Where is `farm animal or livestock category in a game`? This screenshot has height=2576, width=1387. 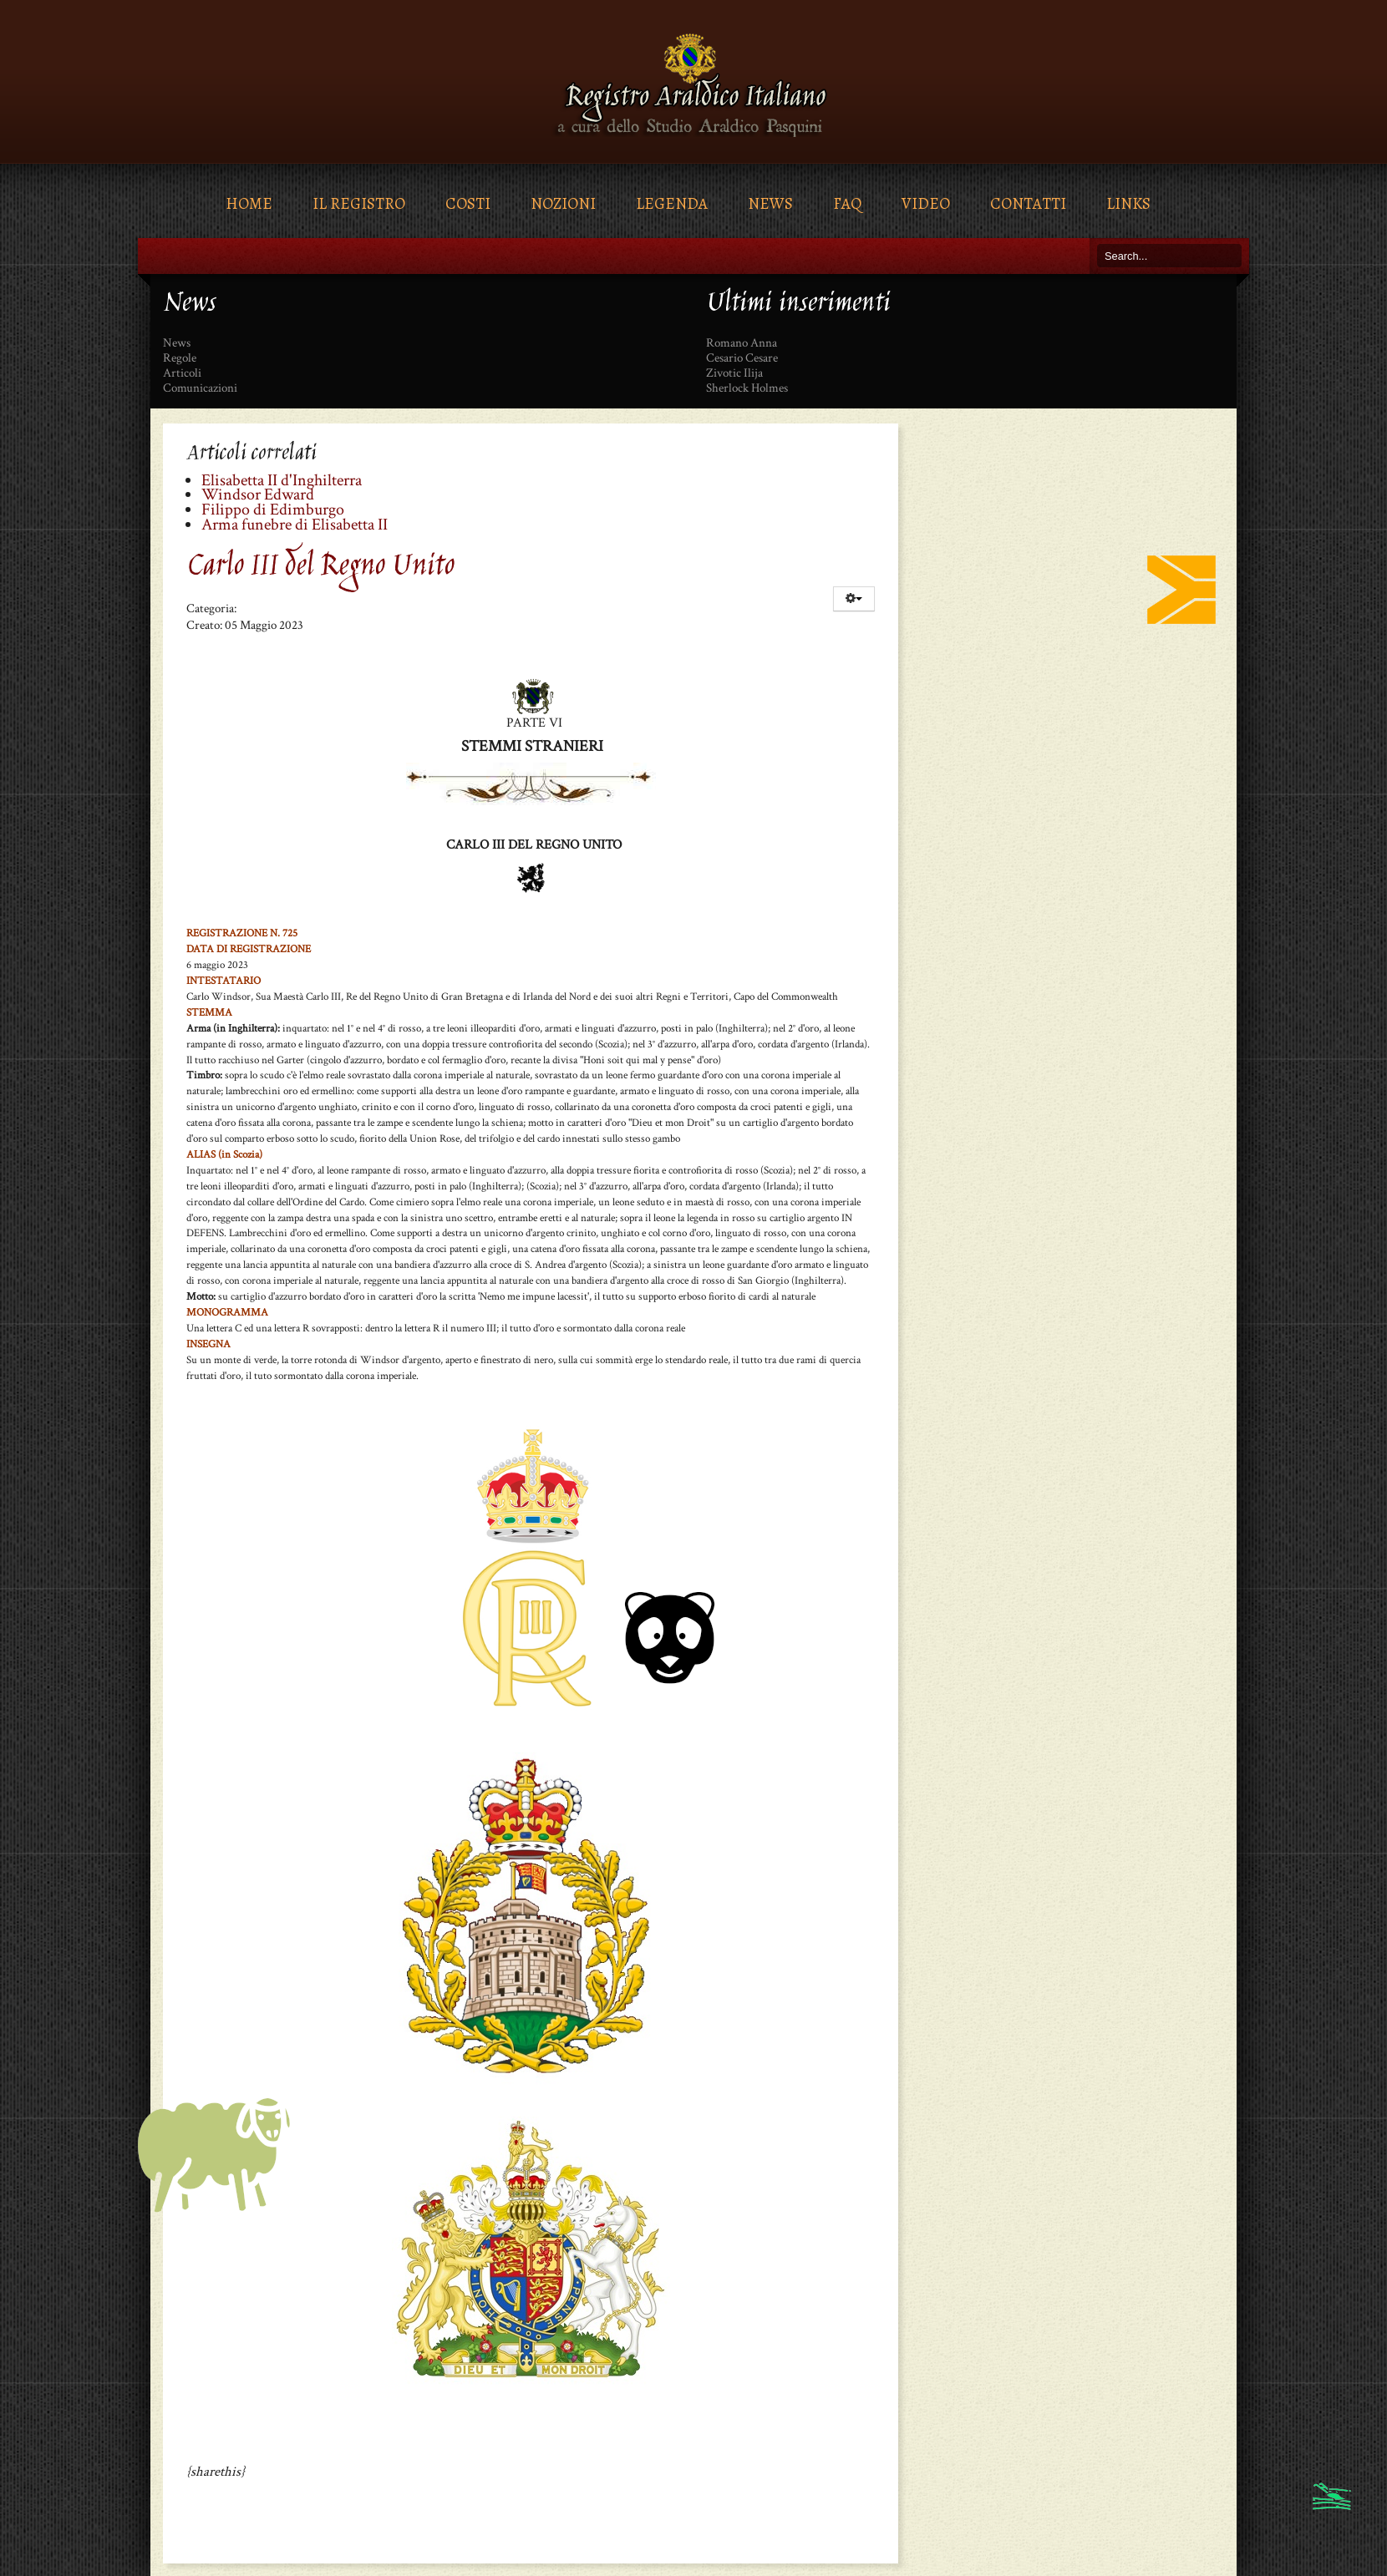 farm animal or livestock category in a game is located at coordinates (212, 2150).